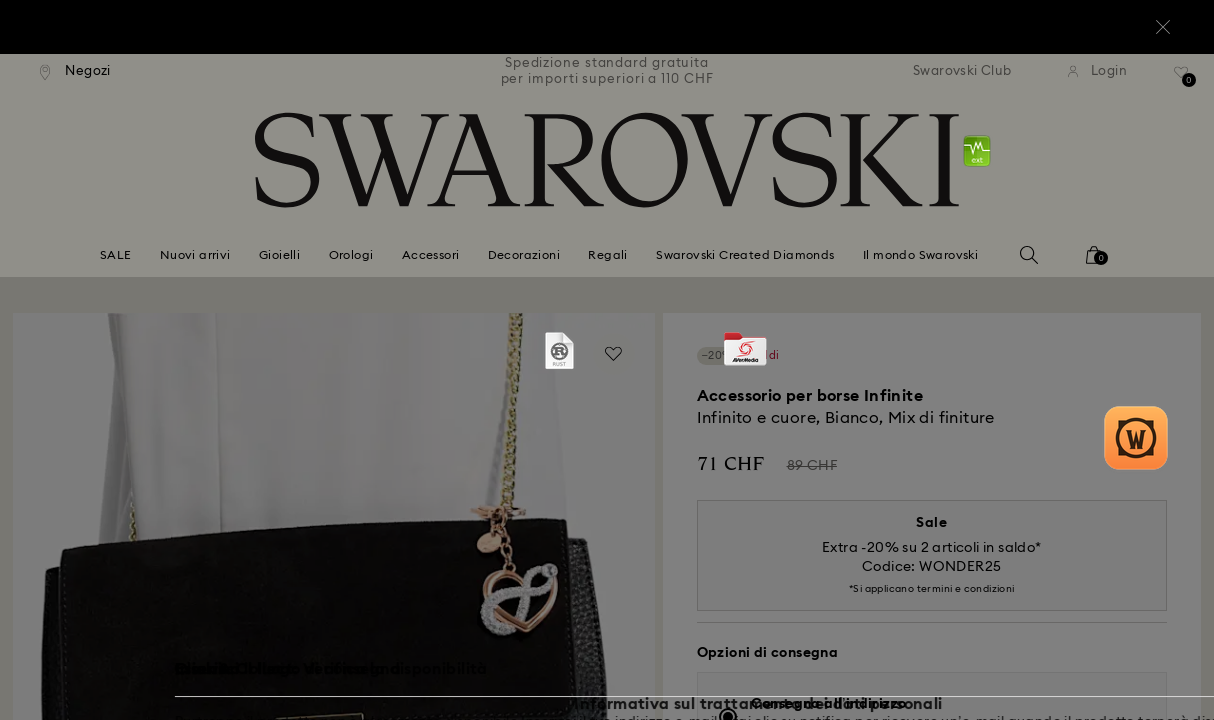 This screenshot has height=720, width=1214. What do you see at coordinates (977, 151) in the screenshot?
I see `virtualbox extension pack file` at bounding box center [977, 151].